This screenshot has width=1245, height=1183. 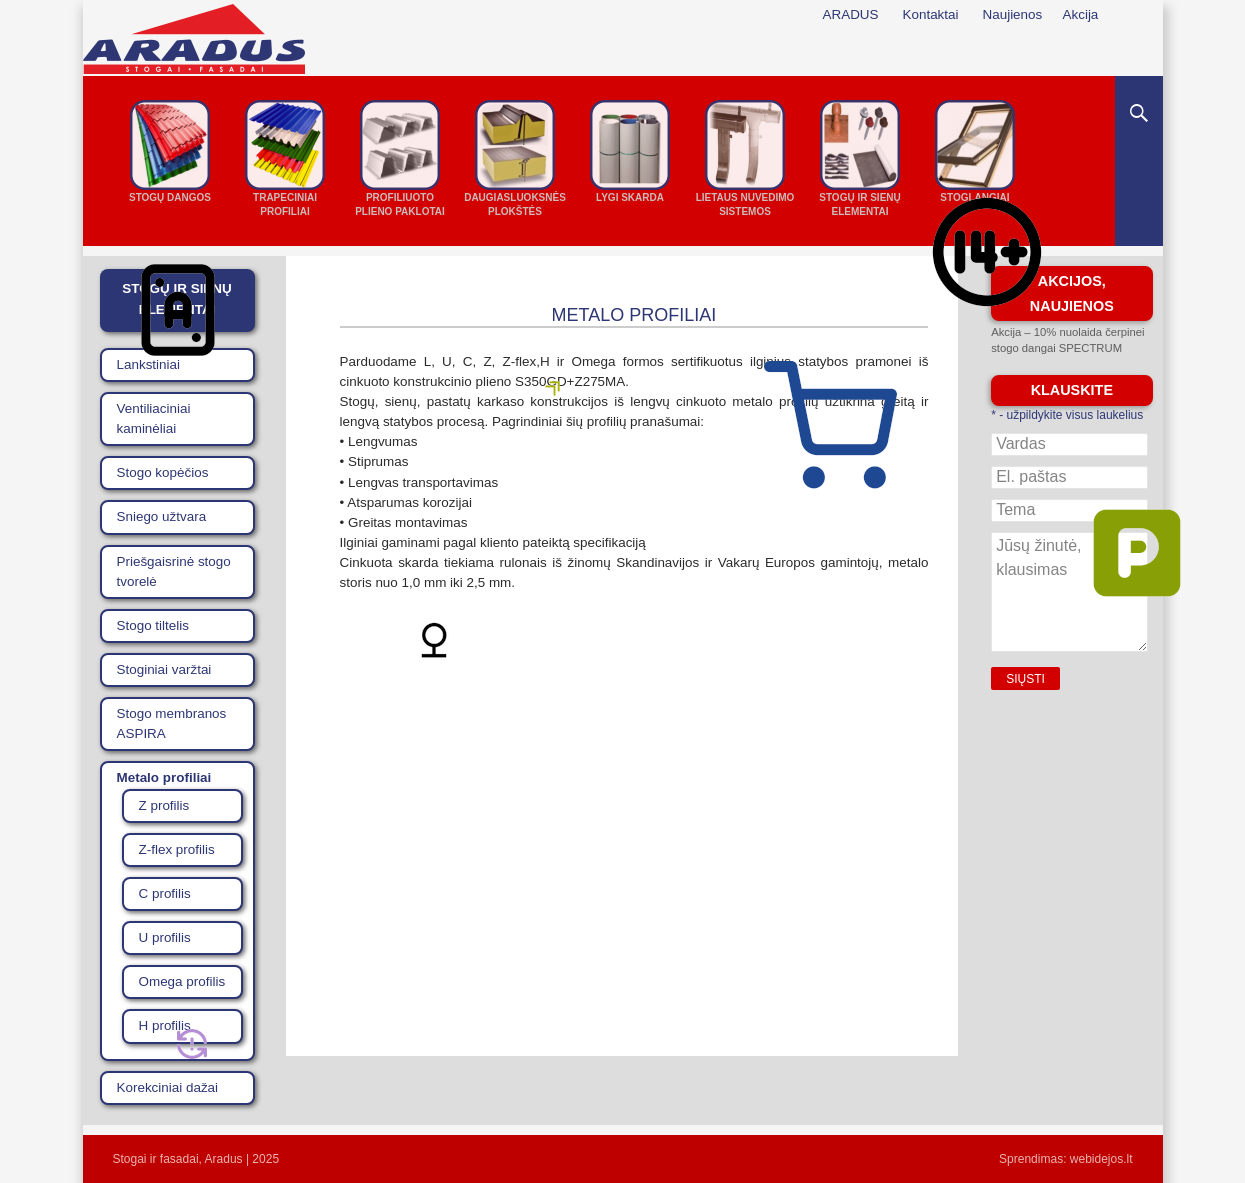 What do you see at coordinates (434, 640) in the screenshot?
I see `view nature or outdoor-related content` at bounding box center [434, 640].